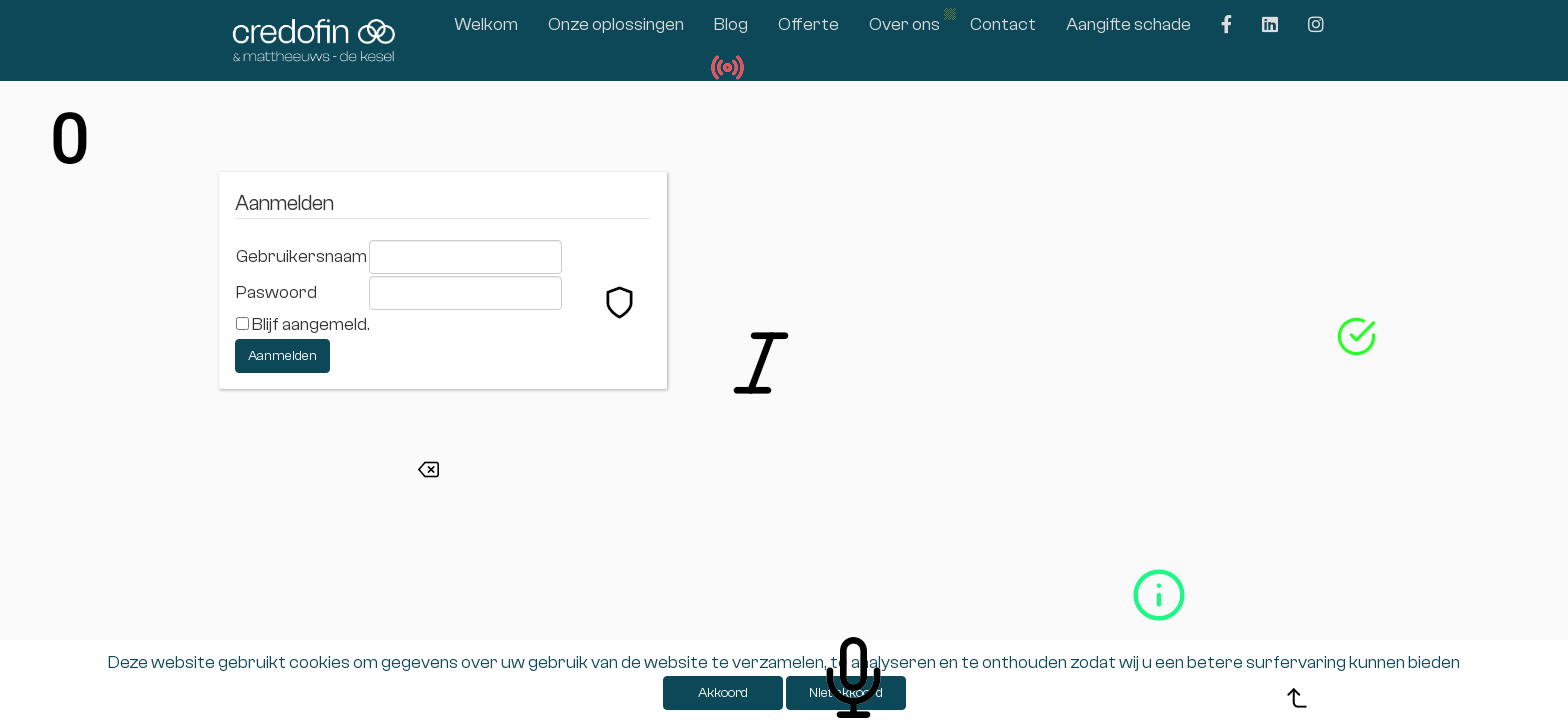 This screenshot has height=720, width=1568. What do you see at coordinates (428, 469) in the screenshot?
I see `delete a tag or label` at bounding box center [428, 469].